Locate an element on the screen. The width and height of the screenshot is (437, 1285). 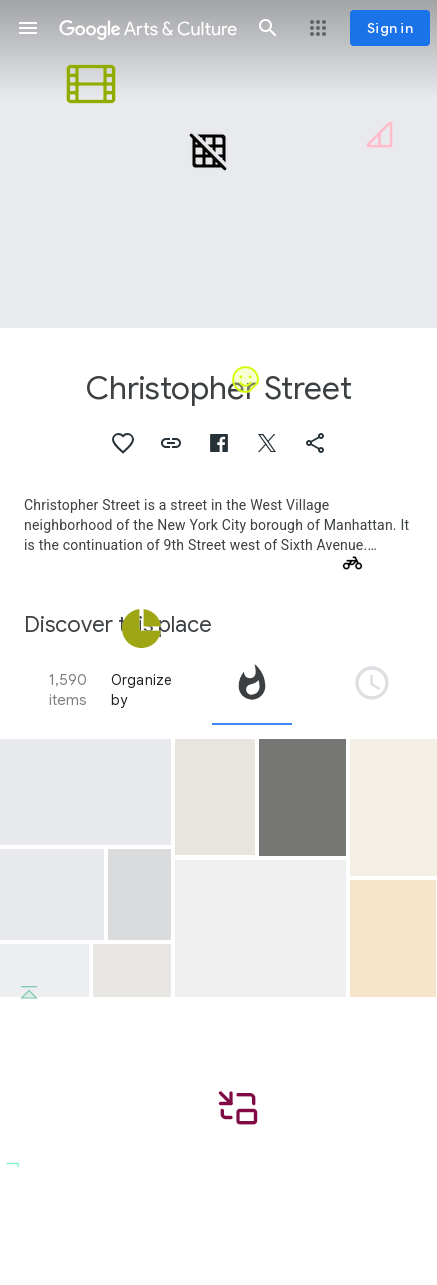
enable picture-in-picture mode is located at coordinates (238, 1107).